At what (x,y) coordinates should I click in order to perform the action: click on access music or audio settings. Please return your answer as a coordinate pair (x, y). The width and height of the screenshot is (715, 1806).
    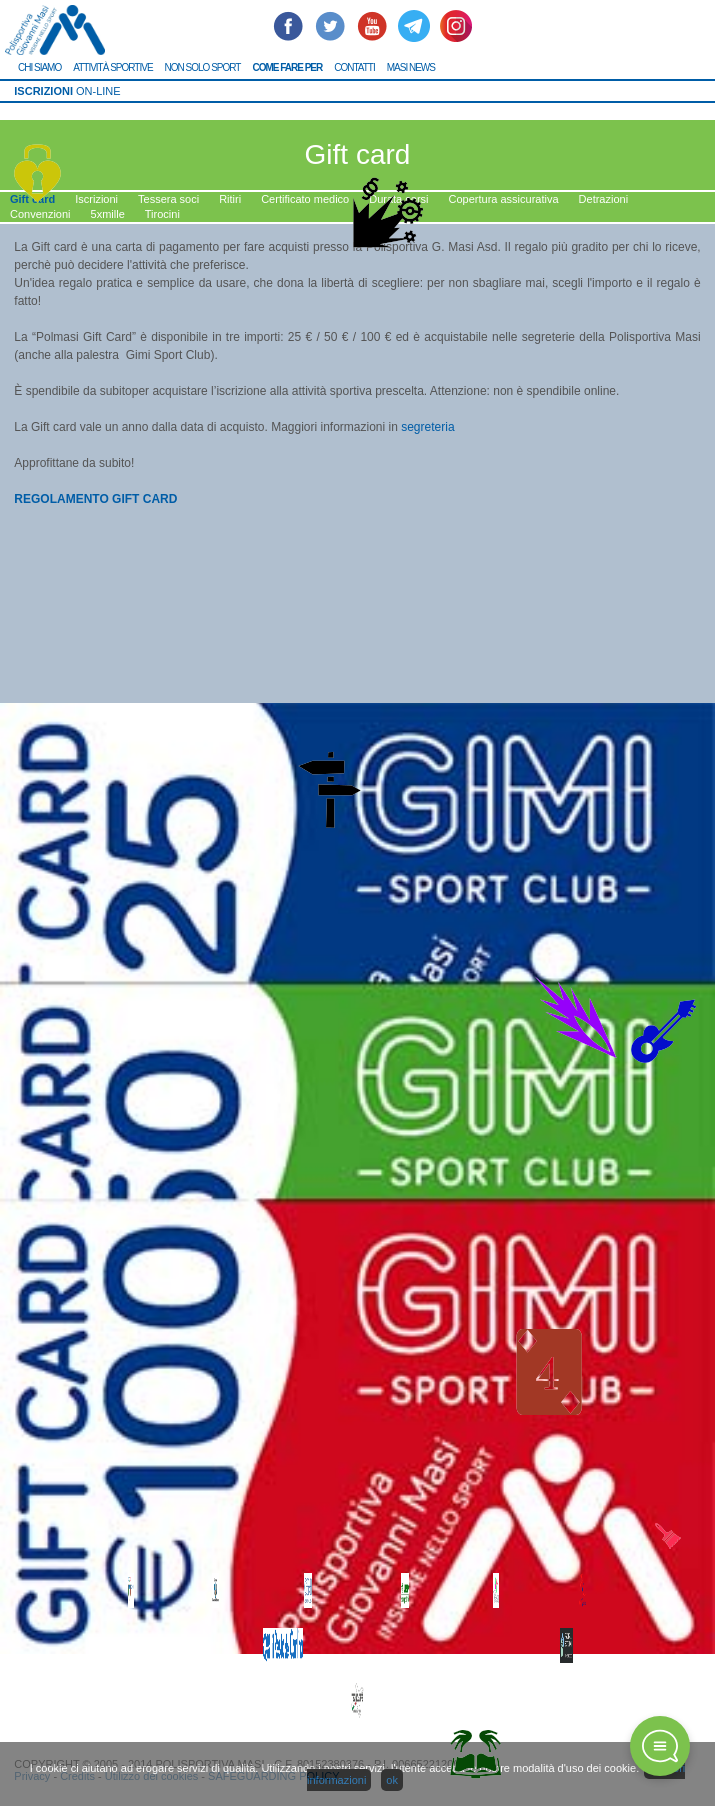
    Looking at the image, I should click on (663, 1031).